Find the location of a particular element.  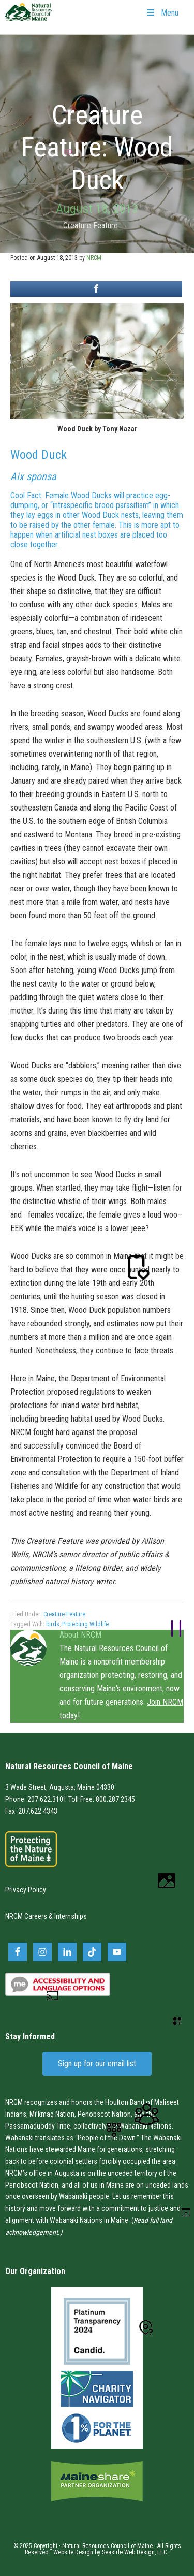

open a new window is located at coordinates (186, 2212).